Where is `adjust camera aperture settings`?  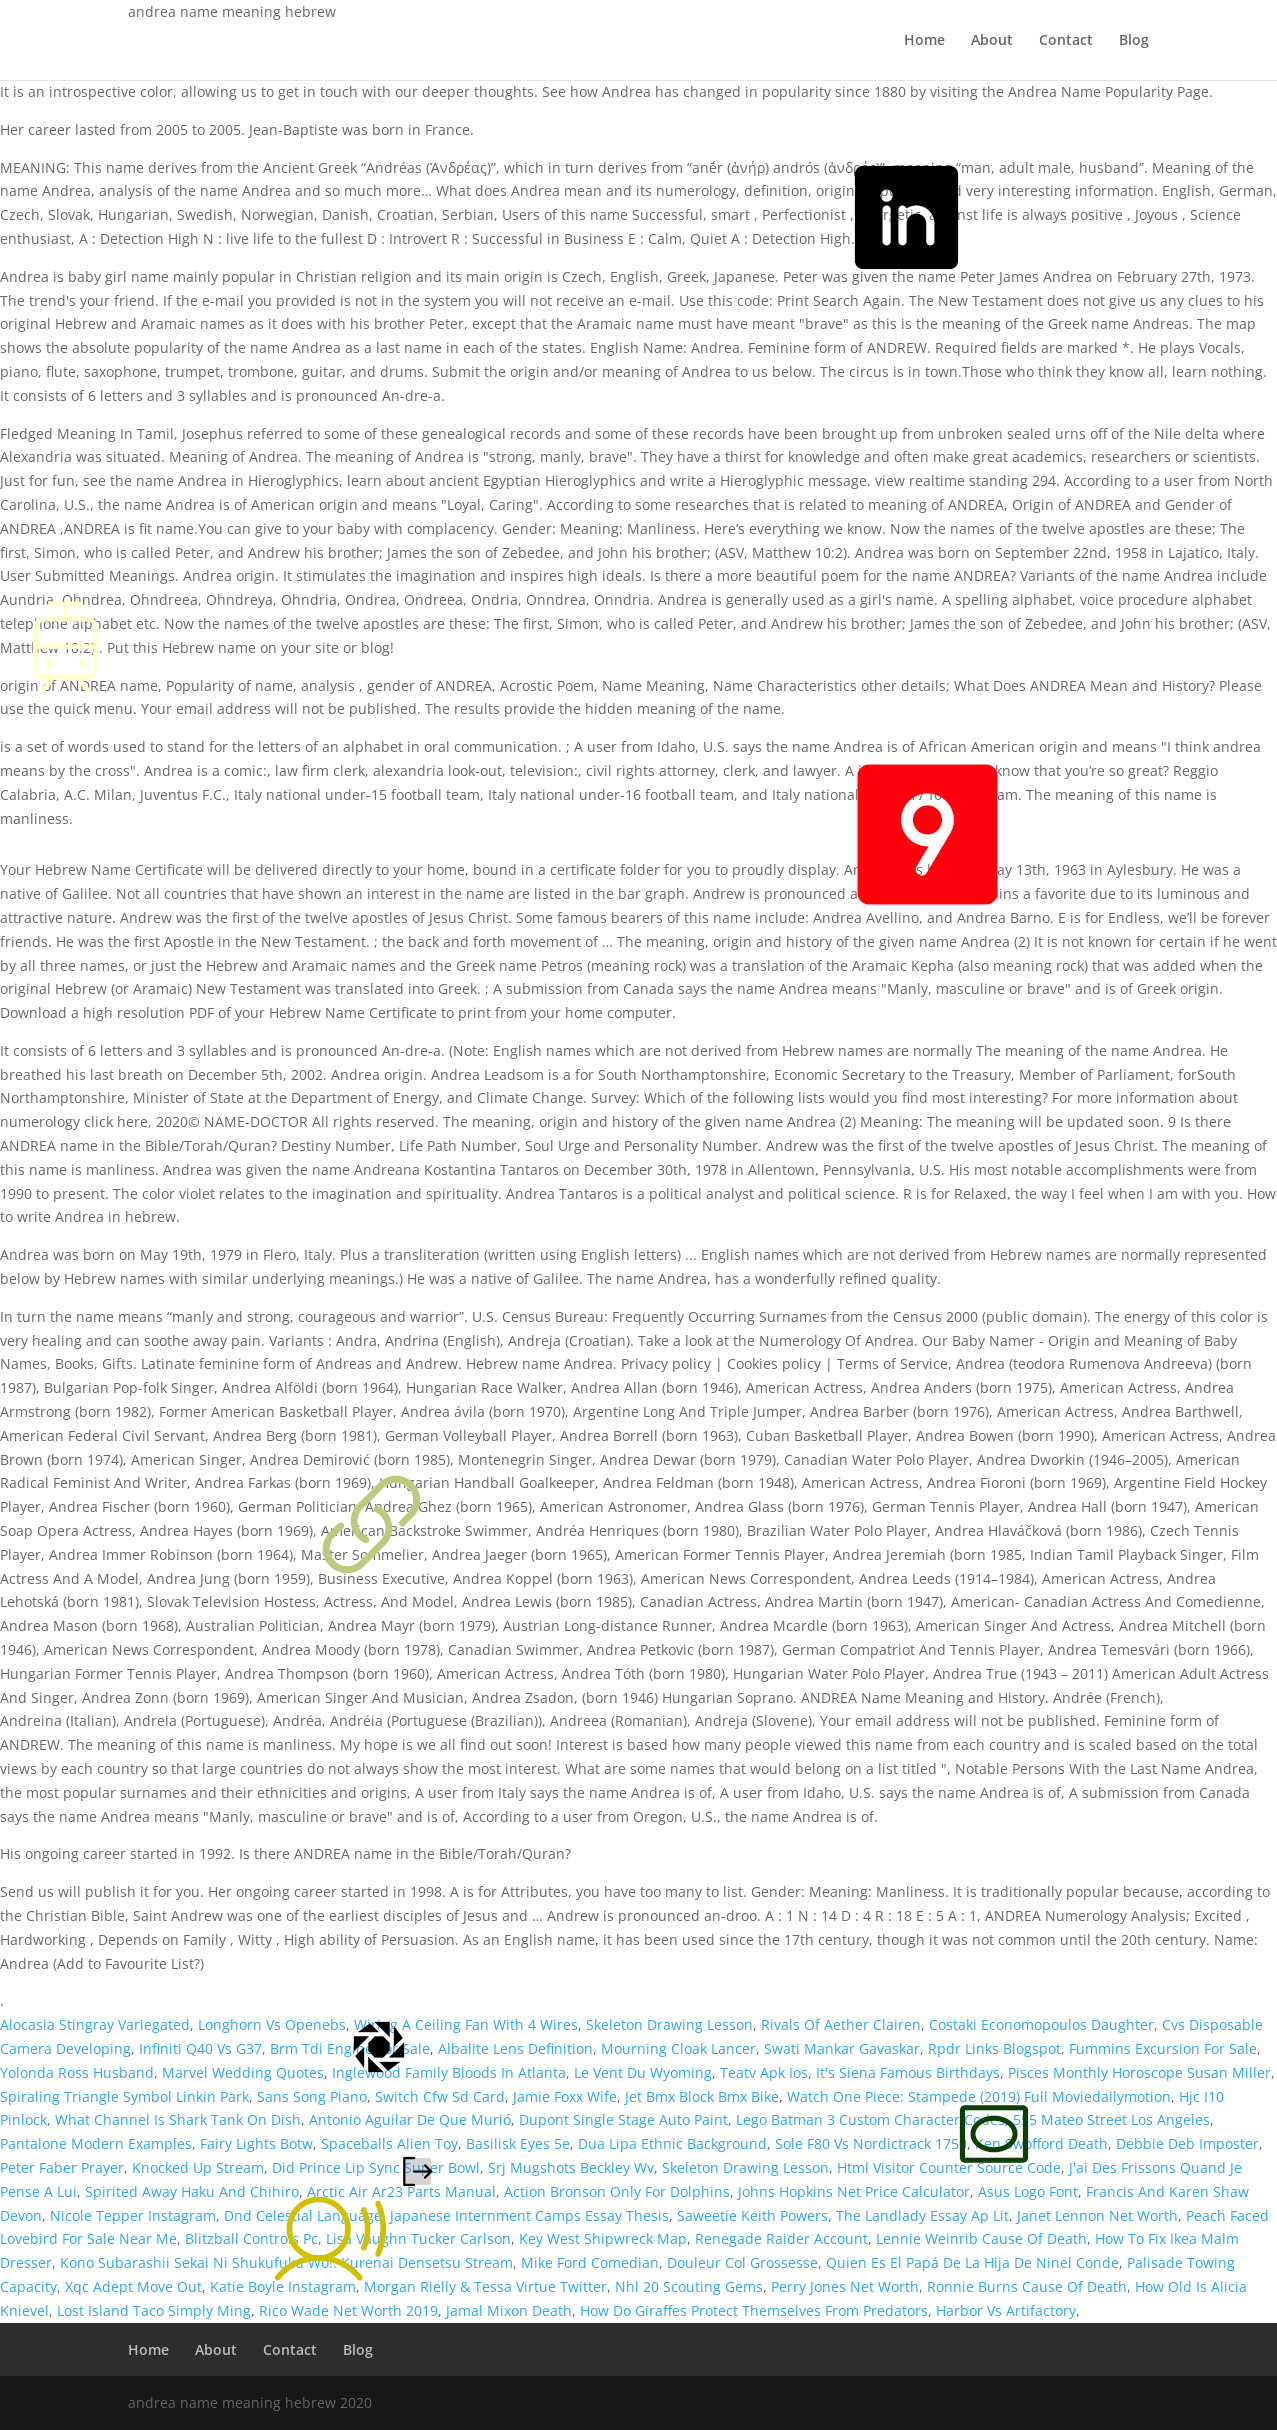 adjust camera aperture settings is located at coordinates (379, 2047).